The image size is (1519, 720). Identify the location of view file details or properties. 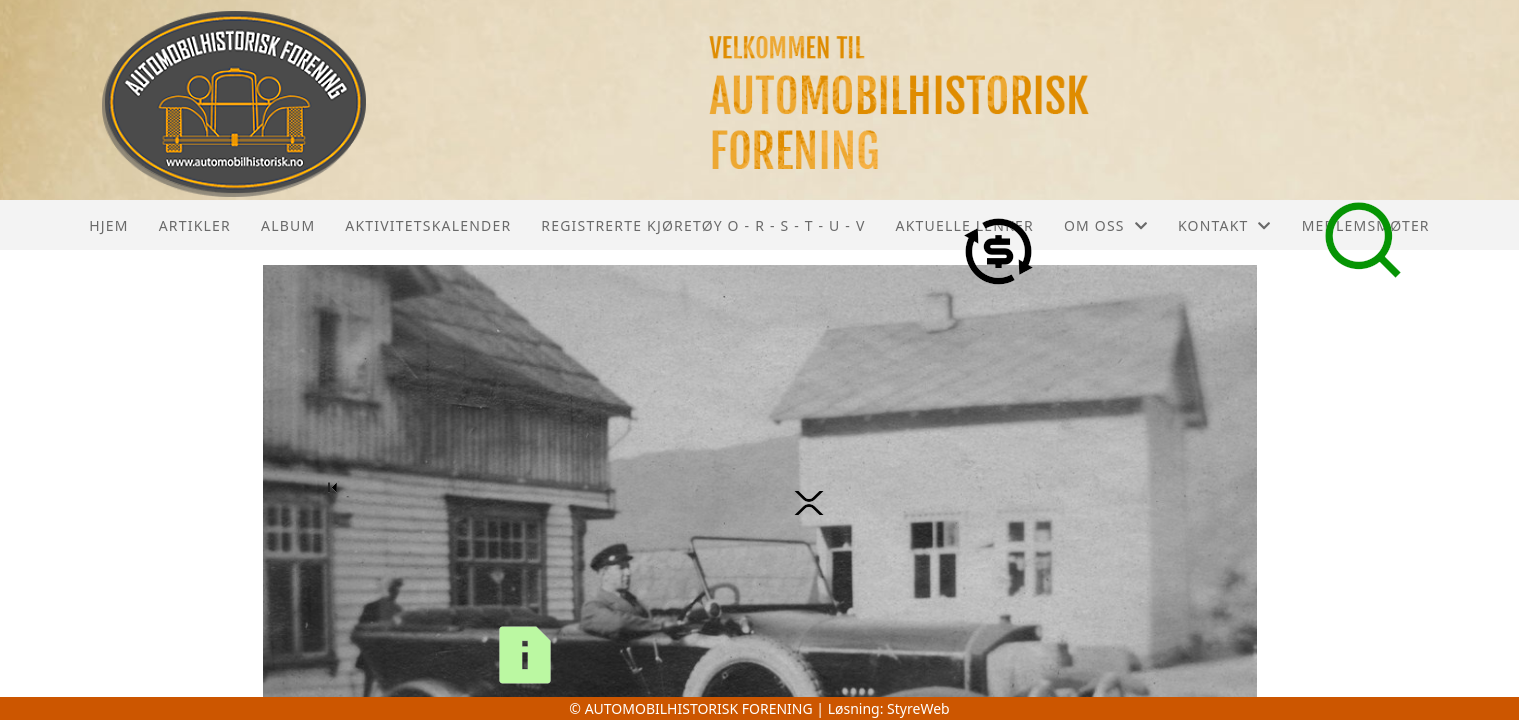
(525, 655).